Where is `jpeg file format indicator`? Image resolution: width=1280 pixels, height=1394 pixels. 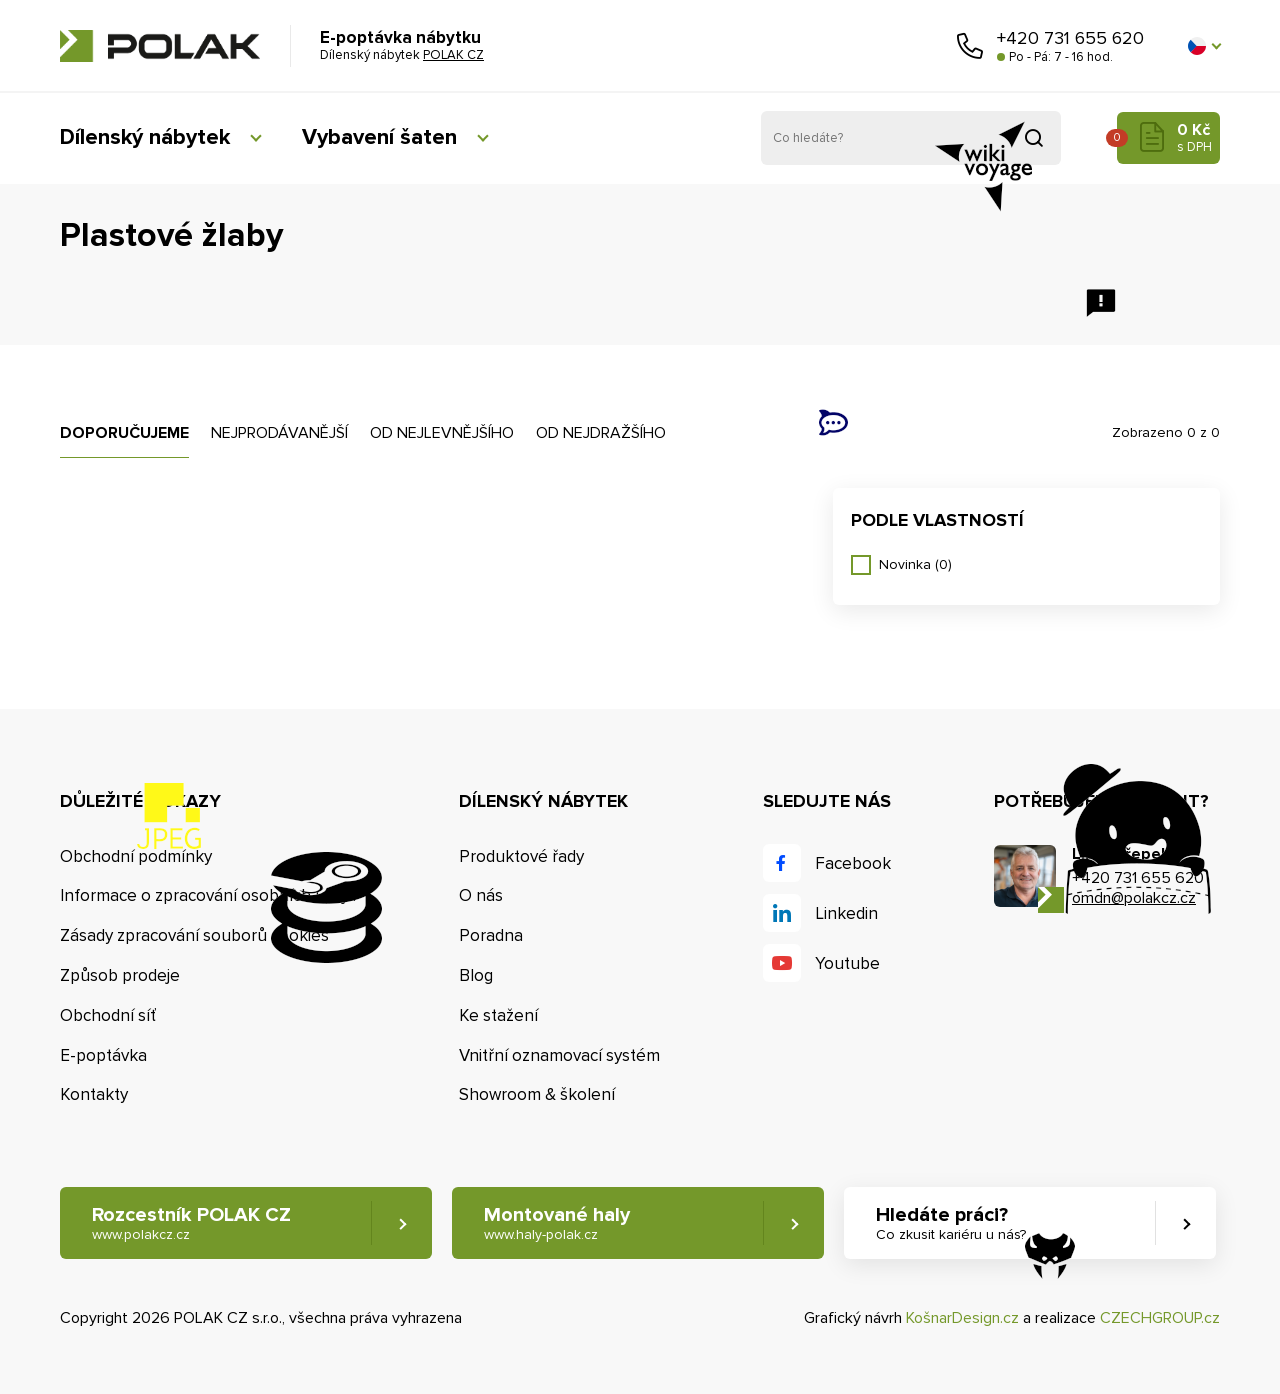
jpeg file format indicator is located at coordinates (169, 816).